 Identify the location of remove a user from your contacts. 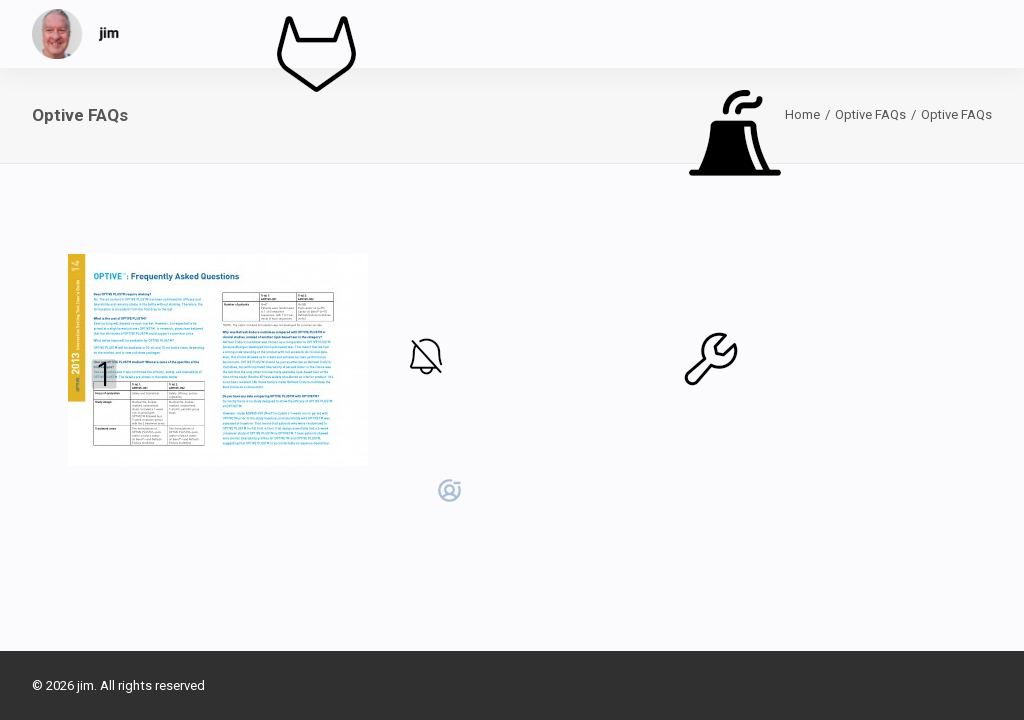
(449, 490).